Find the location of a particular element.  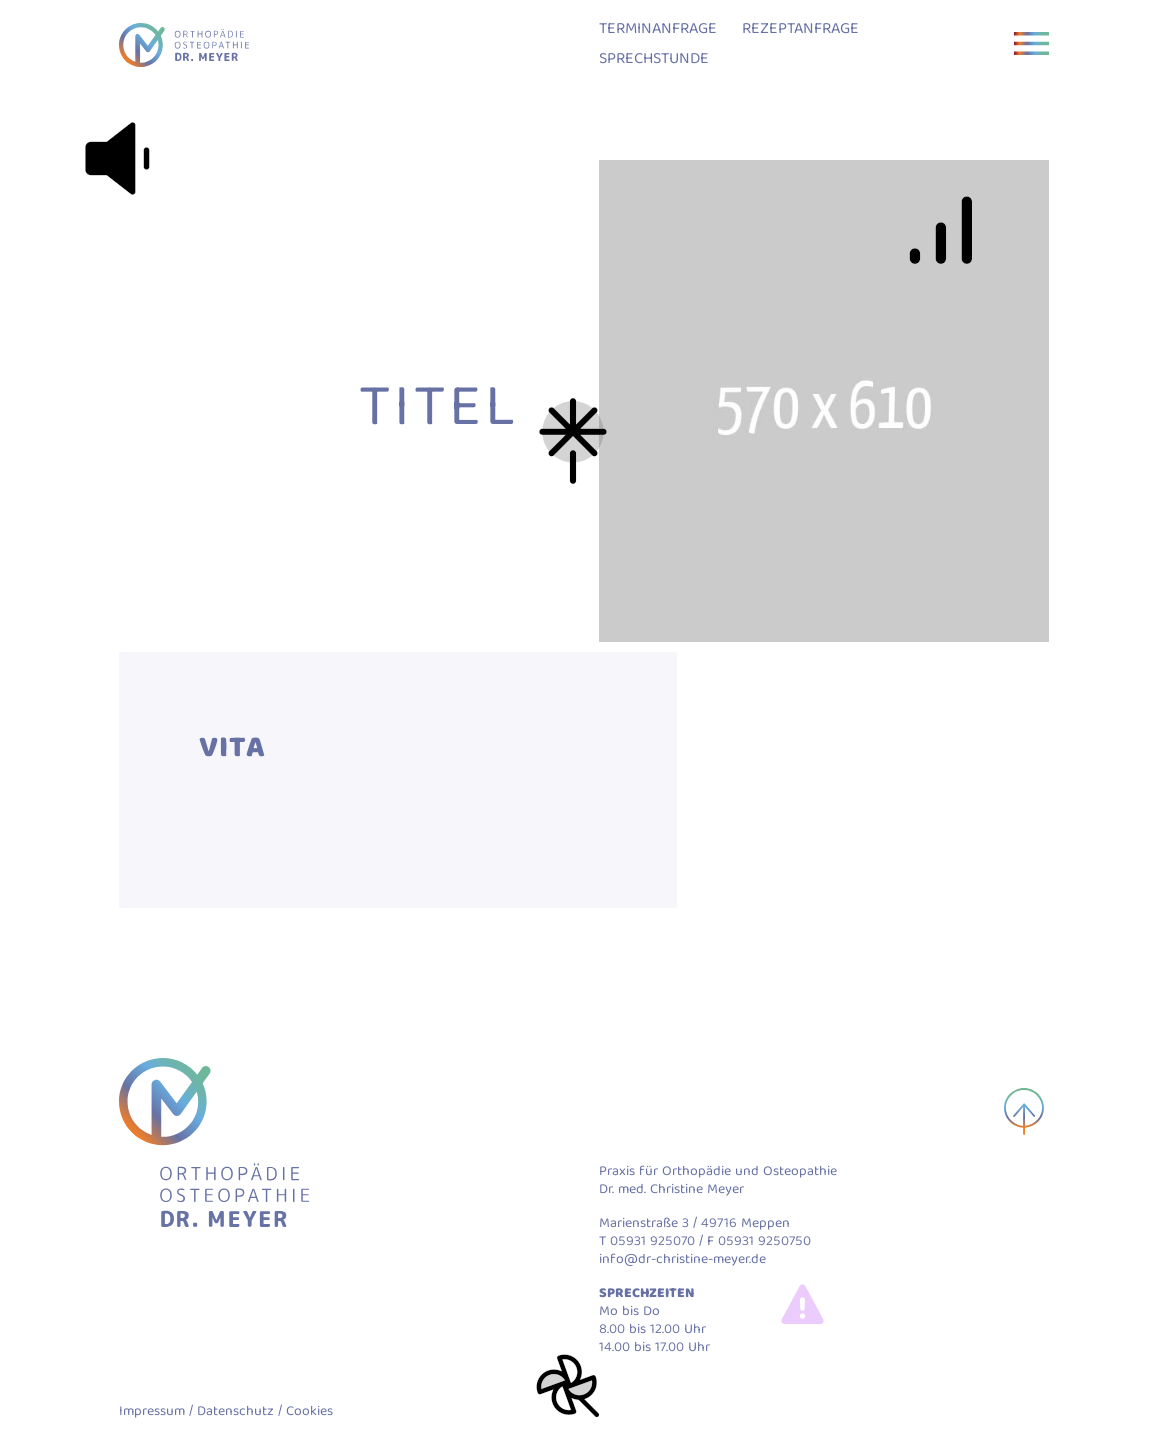

adjust volume to low level is located at coordinates (121, 158).